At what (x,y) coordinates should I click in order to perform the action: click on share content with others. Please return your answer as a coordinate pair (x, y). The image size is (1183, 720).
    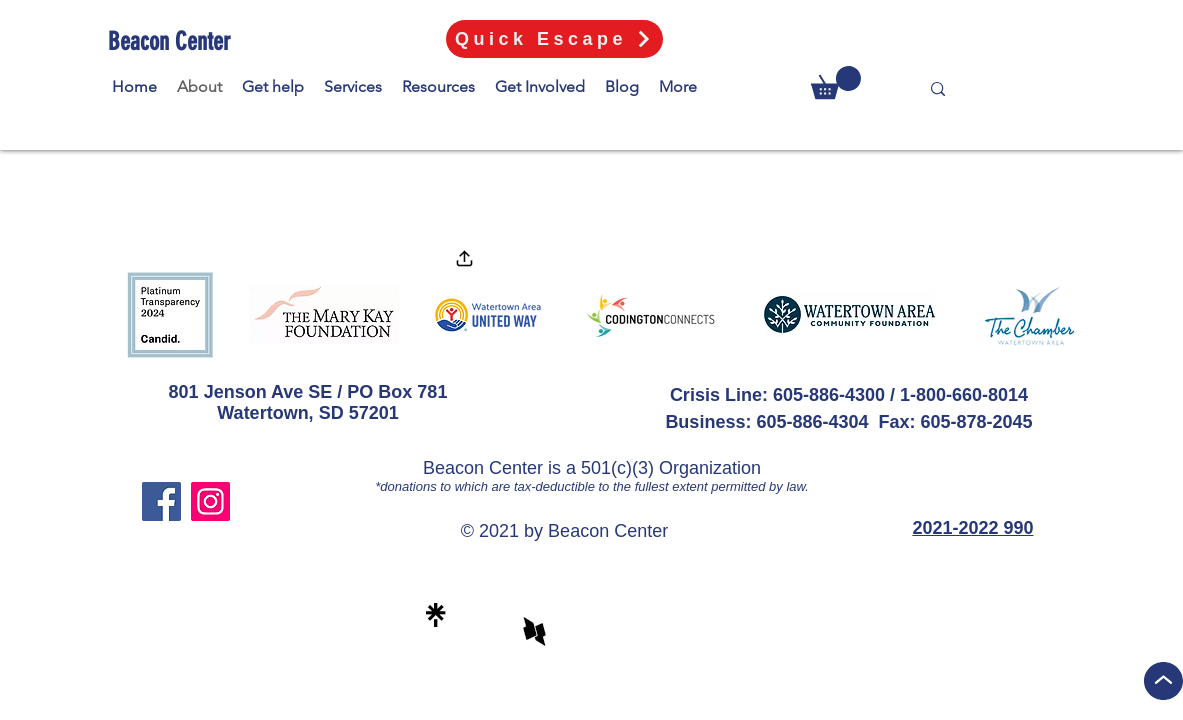
    Looking at the image, I should click on (464, 258).